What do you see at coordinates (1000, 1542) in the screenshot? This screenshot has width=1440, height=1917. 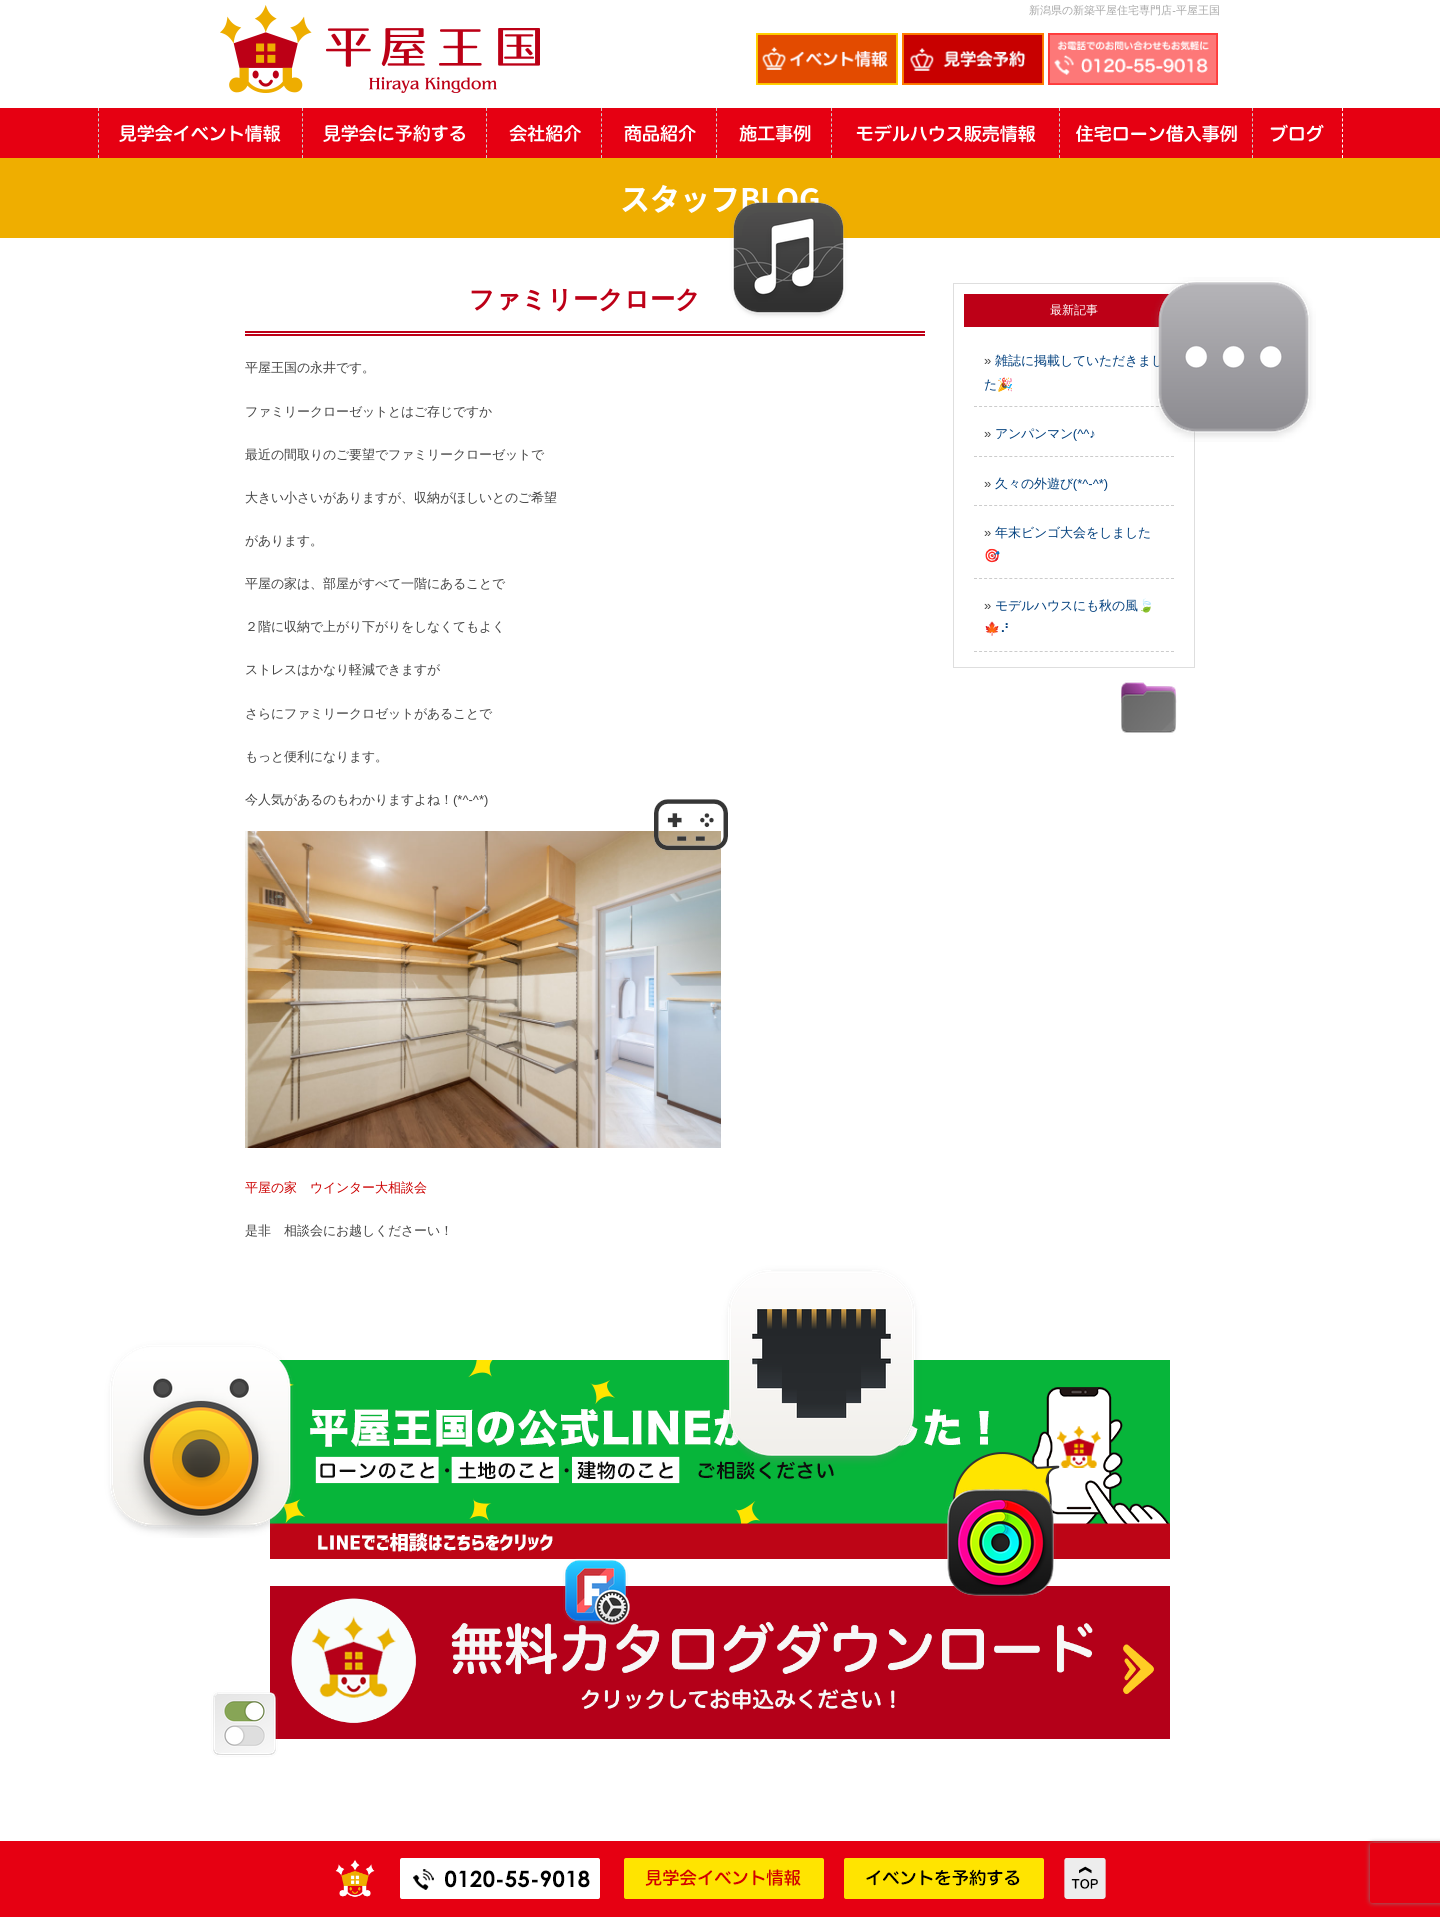 I see `open the fitness app` at bounding box center [1000, 1542].